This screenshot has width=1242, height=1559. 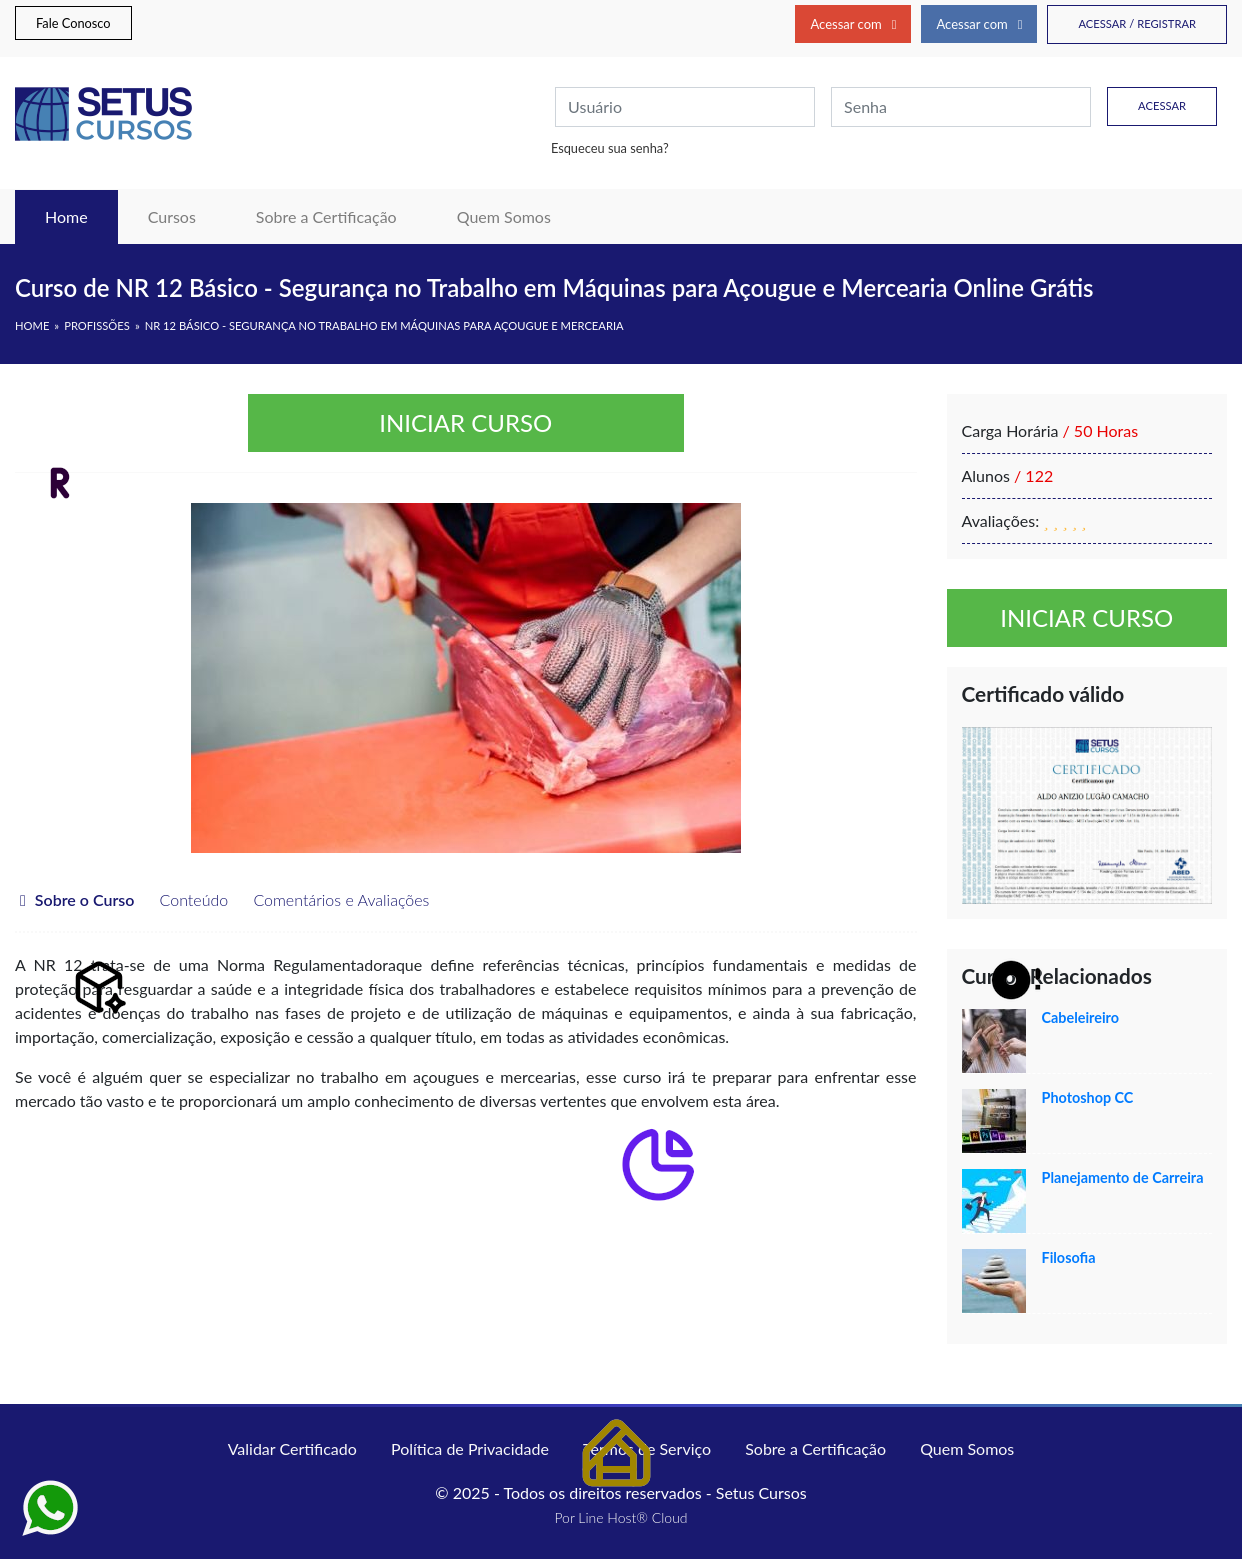 What do you see at coordinates (1016, 980) in the screenshot?
I see `indicates storage disc is full` at bounding box center [1016, 980].